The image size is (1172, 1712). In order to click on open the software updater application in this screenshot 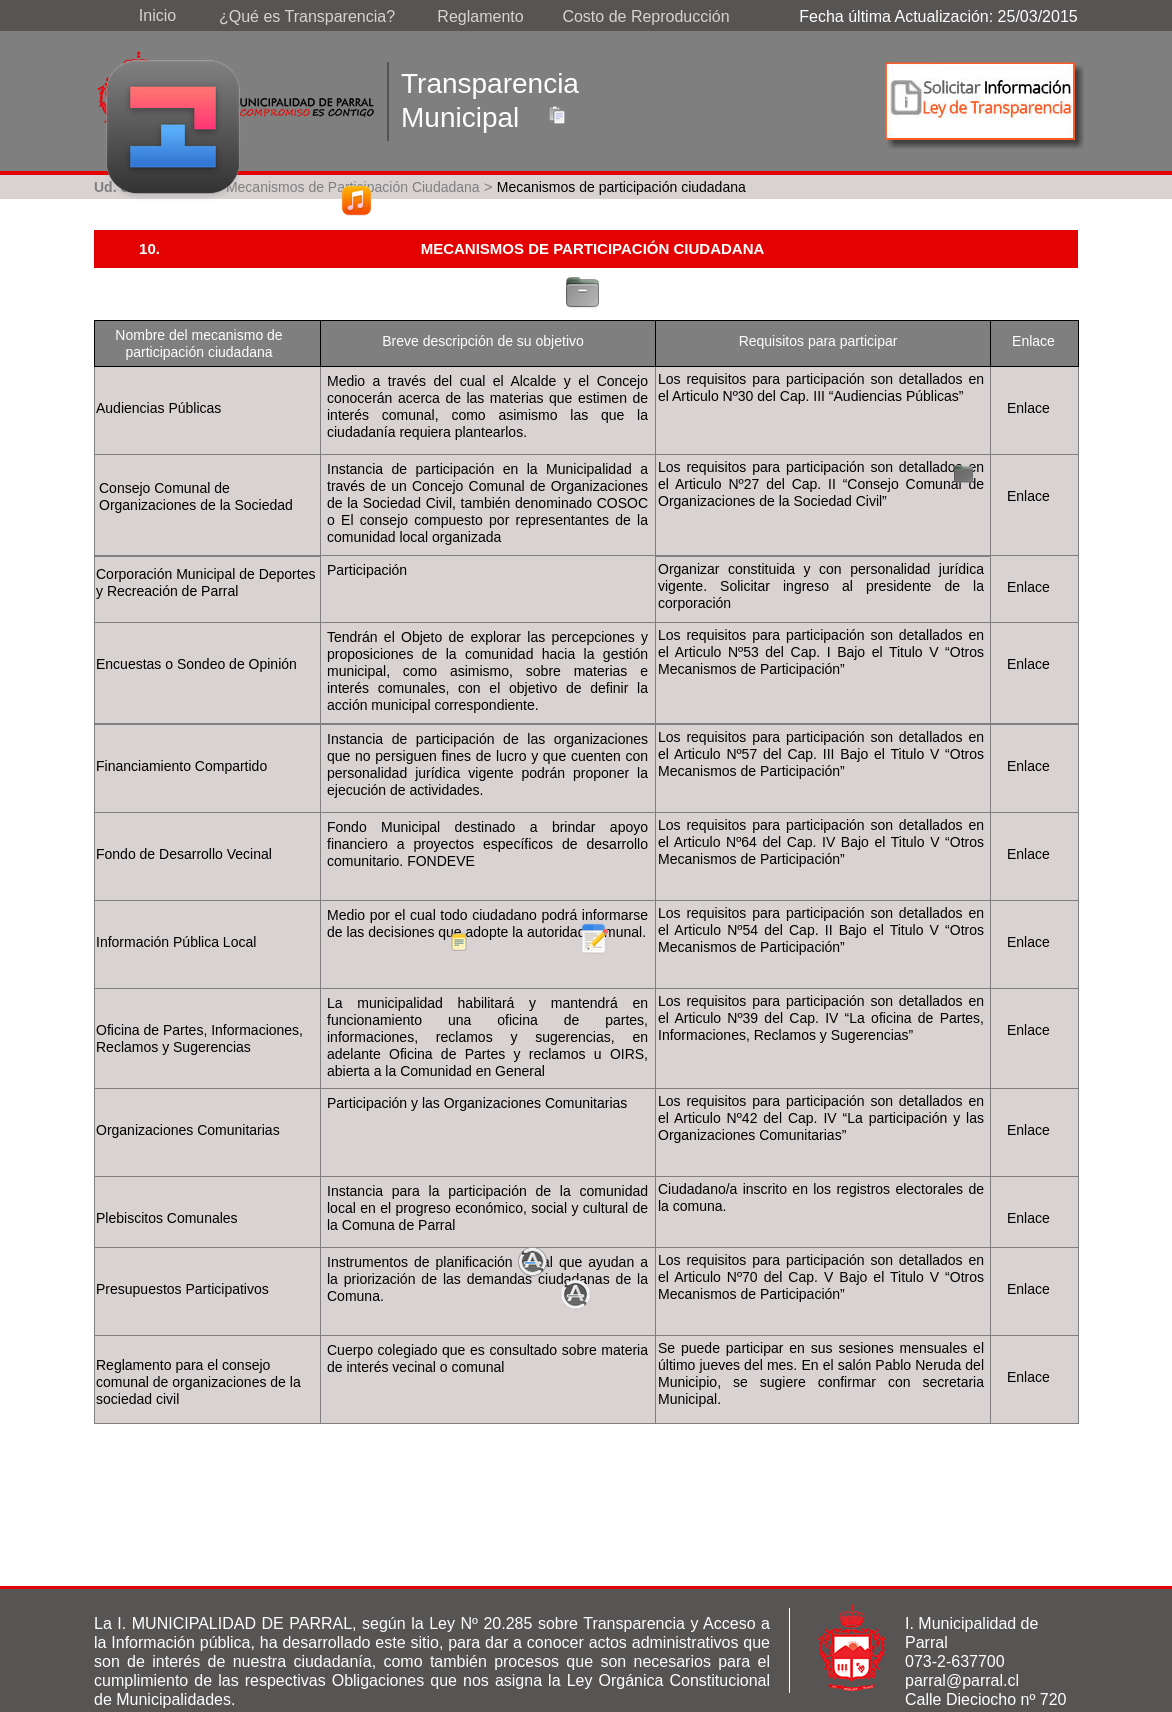, I will do `click(532, 1261)`.